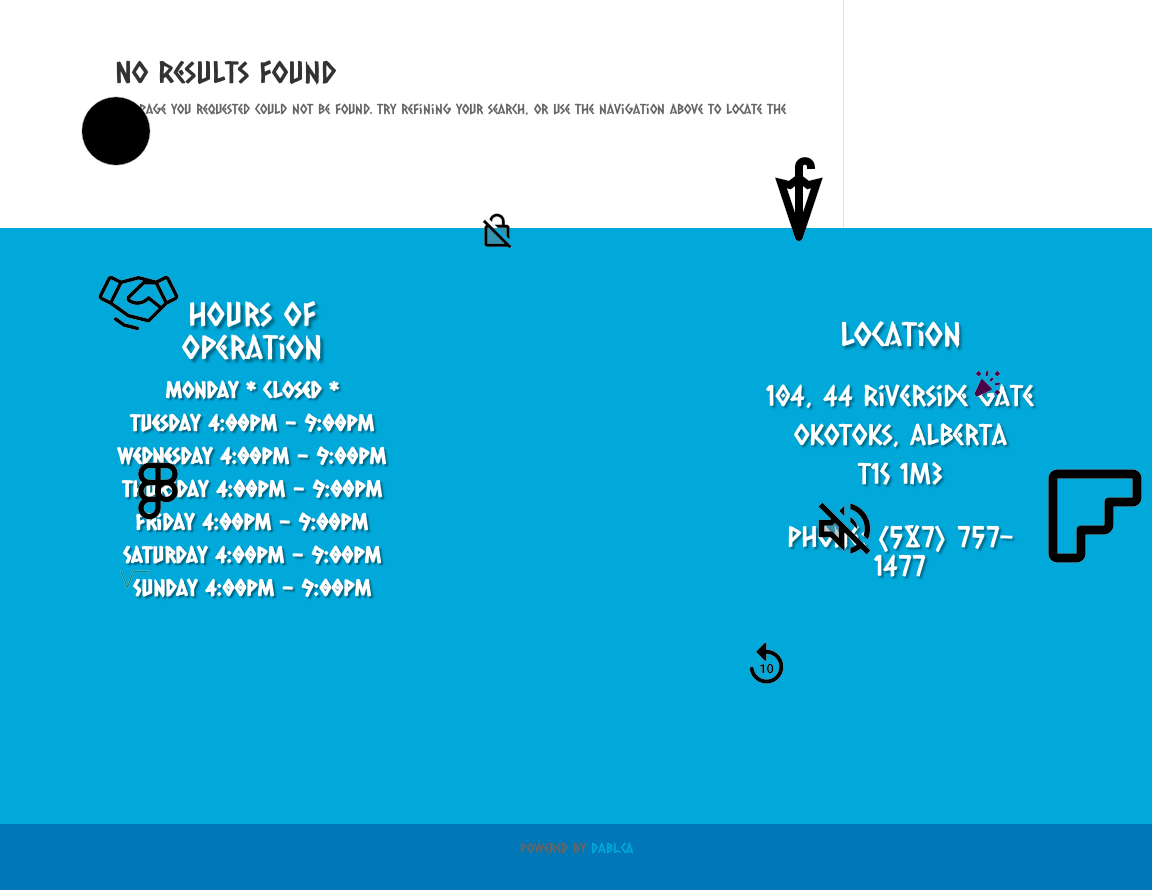 Image resolution: width=1152 pixels, height=890 pixels. Describe the element at coordinates (844, 528) in the screenshot. I see `mute audio or sound` at that location.